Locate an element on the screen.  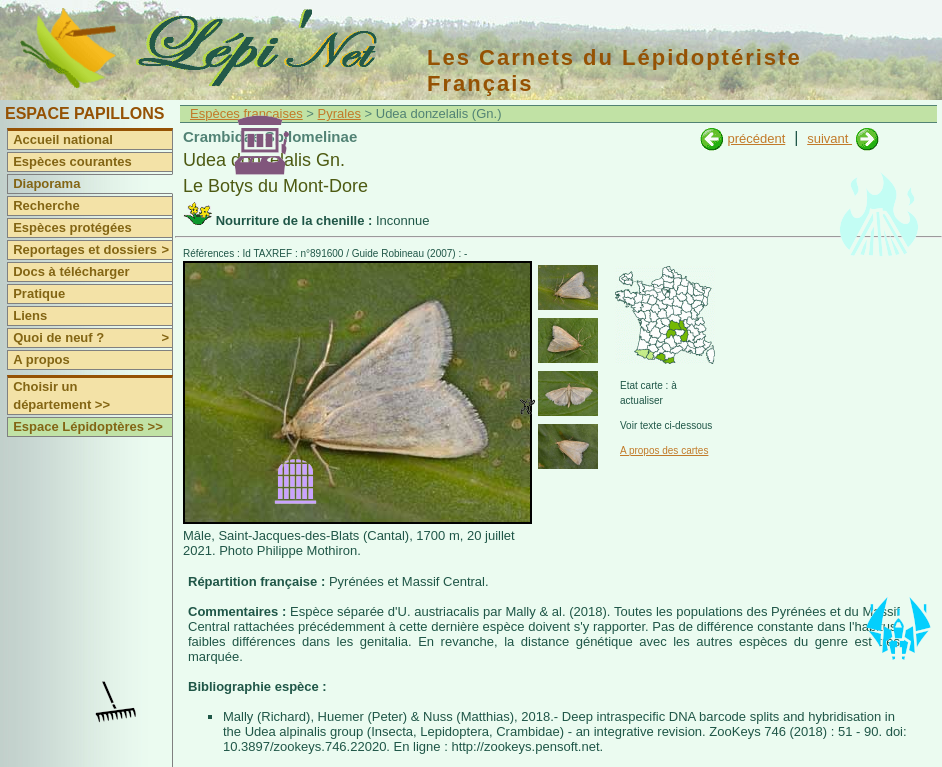
access gardening tools or yard work features is located at coordinates (116, 702).